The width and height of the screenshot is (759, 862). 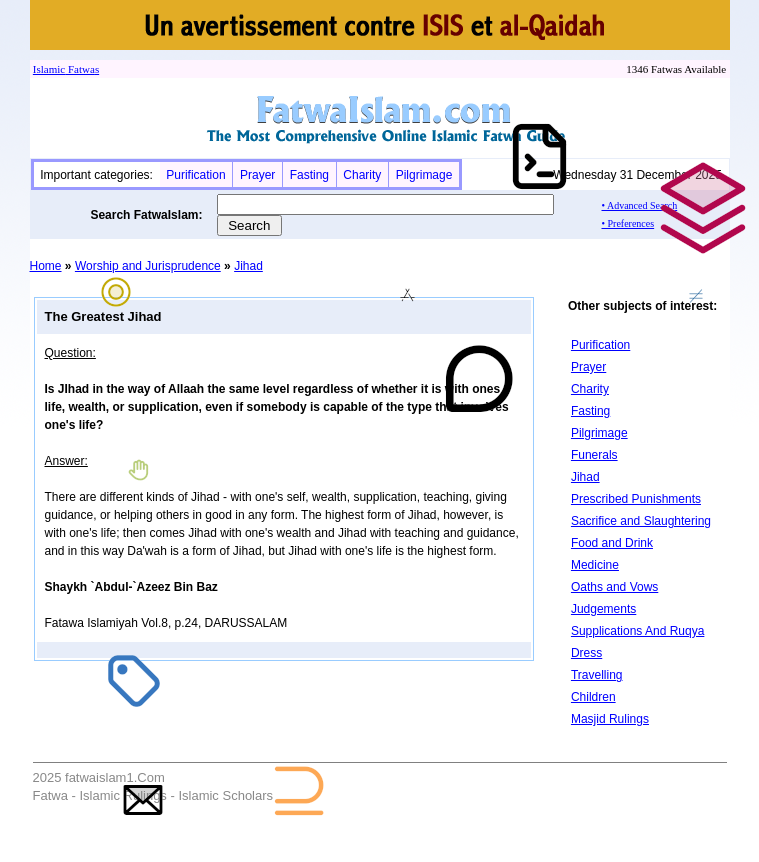 What do you see at coordinates (539, 156) in the screenshot?
I see `open terminal or command line file` at bounding box center [539, 156].